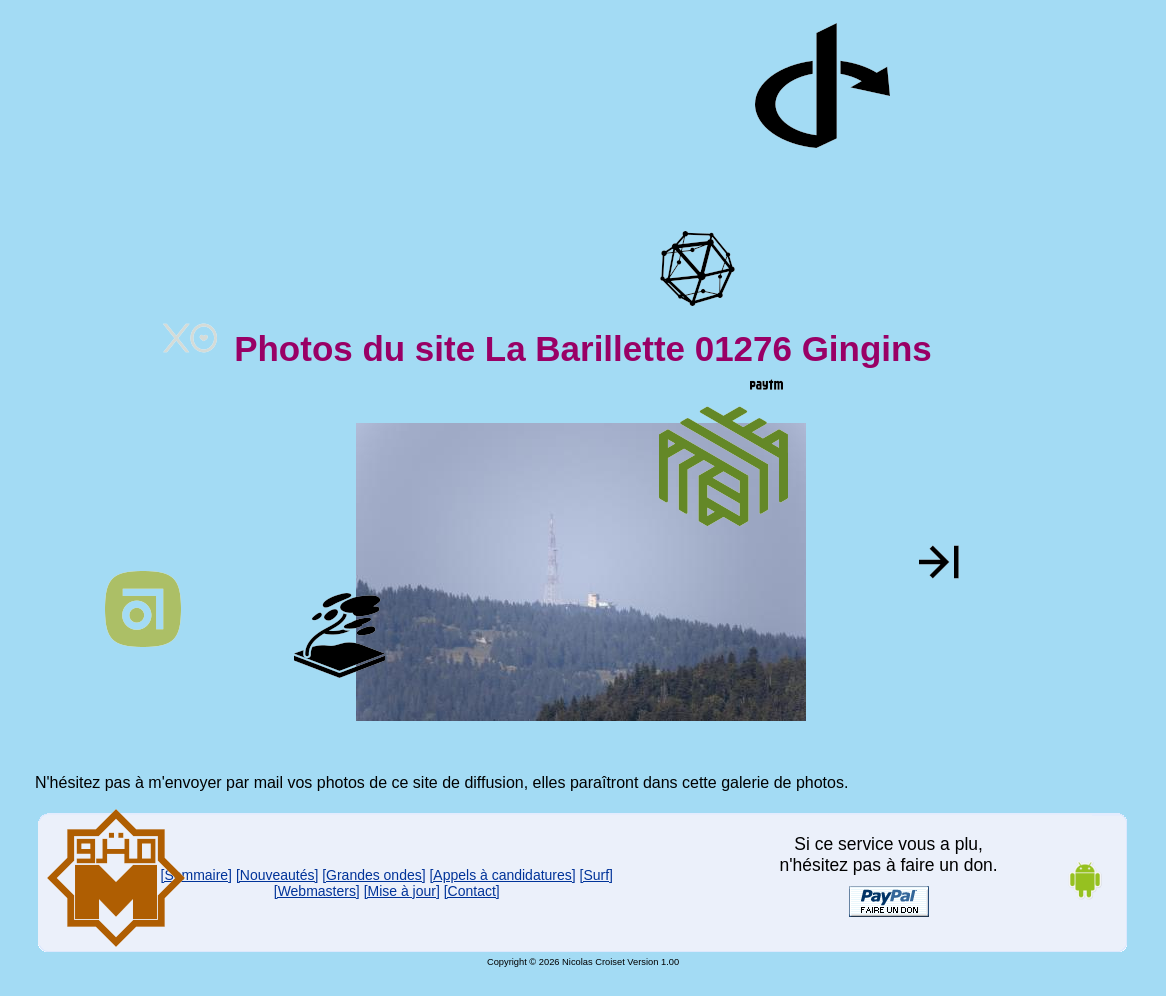 This screenshot has width=1166, height=996. I want to click on open Paytm payment app, so click(766, 384).